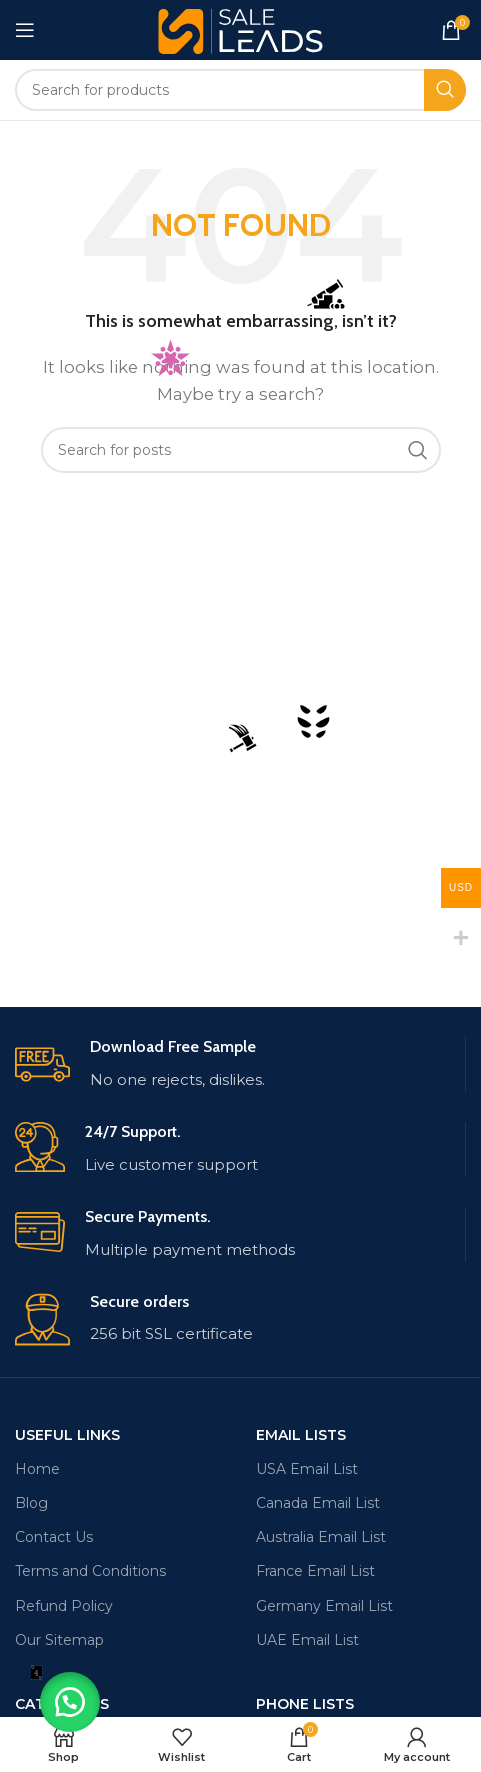 Image resolution: width=481 pixels, height=1772 pixels. I want to click on fire cannon in pirate-themed game, so click(326, 294).